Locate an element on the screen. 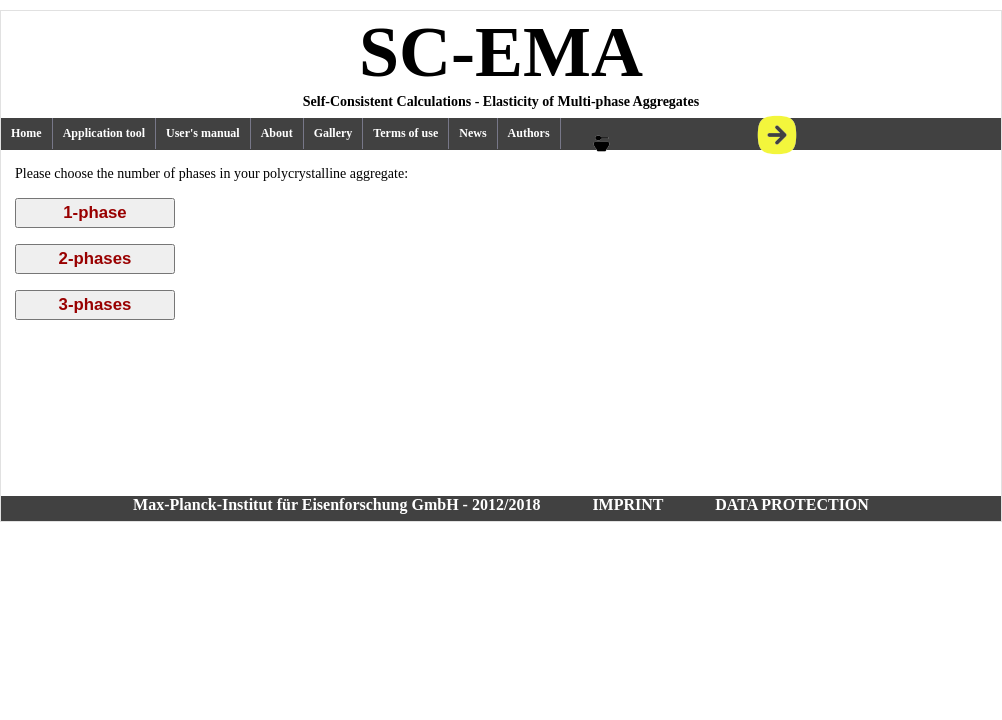 The height and width of the screenshot is (720, 1002). proceed to the next step is located at coordinates (777, 135).